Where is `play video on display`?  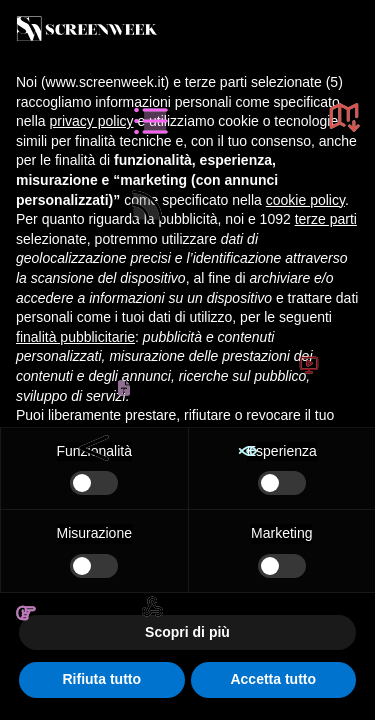
play video on display is located at coordinates (309, 365).